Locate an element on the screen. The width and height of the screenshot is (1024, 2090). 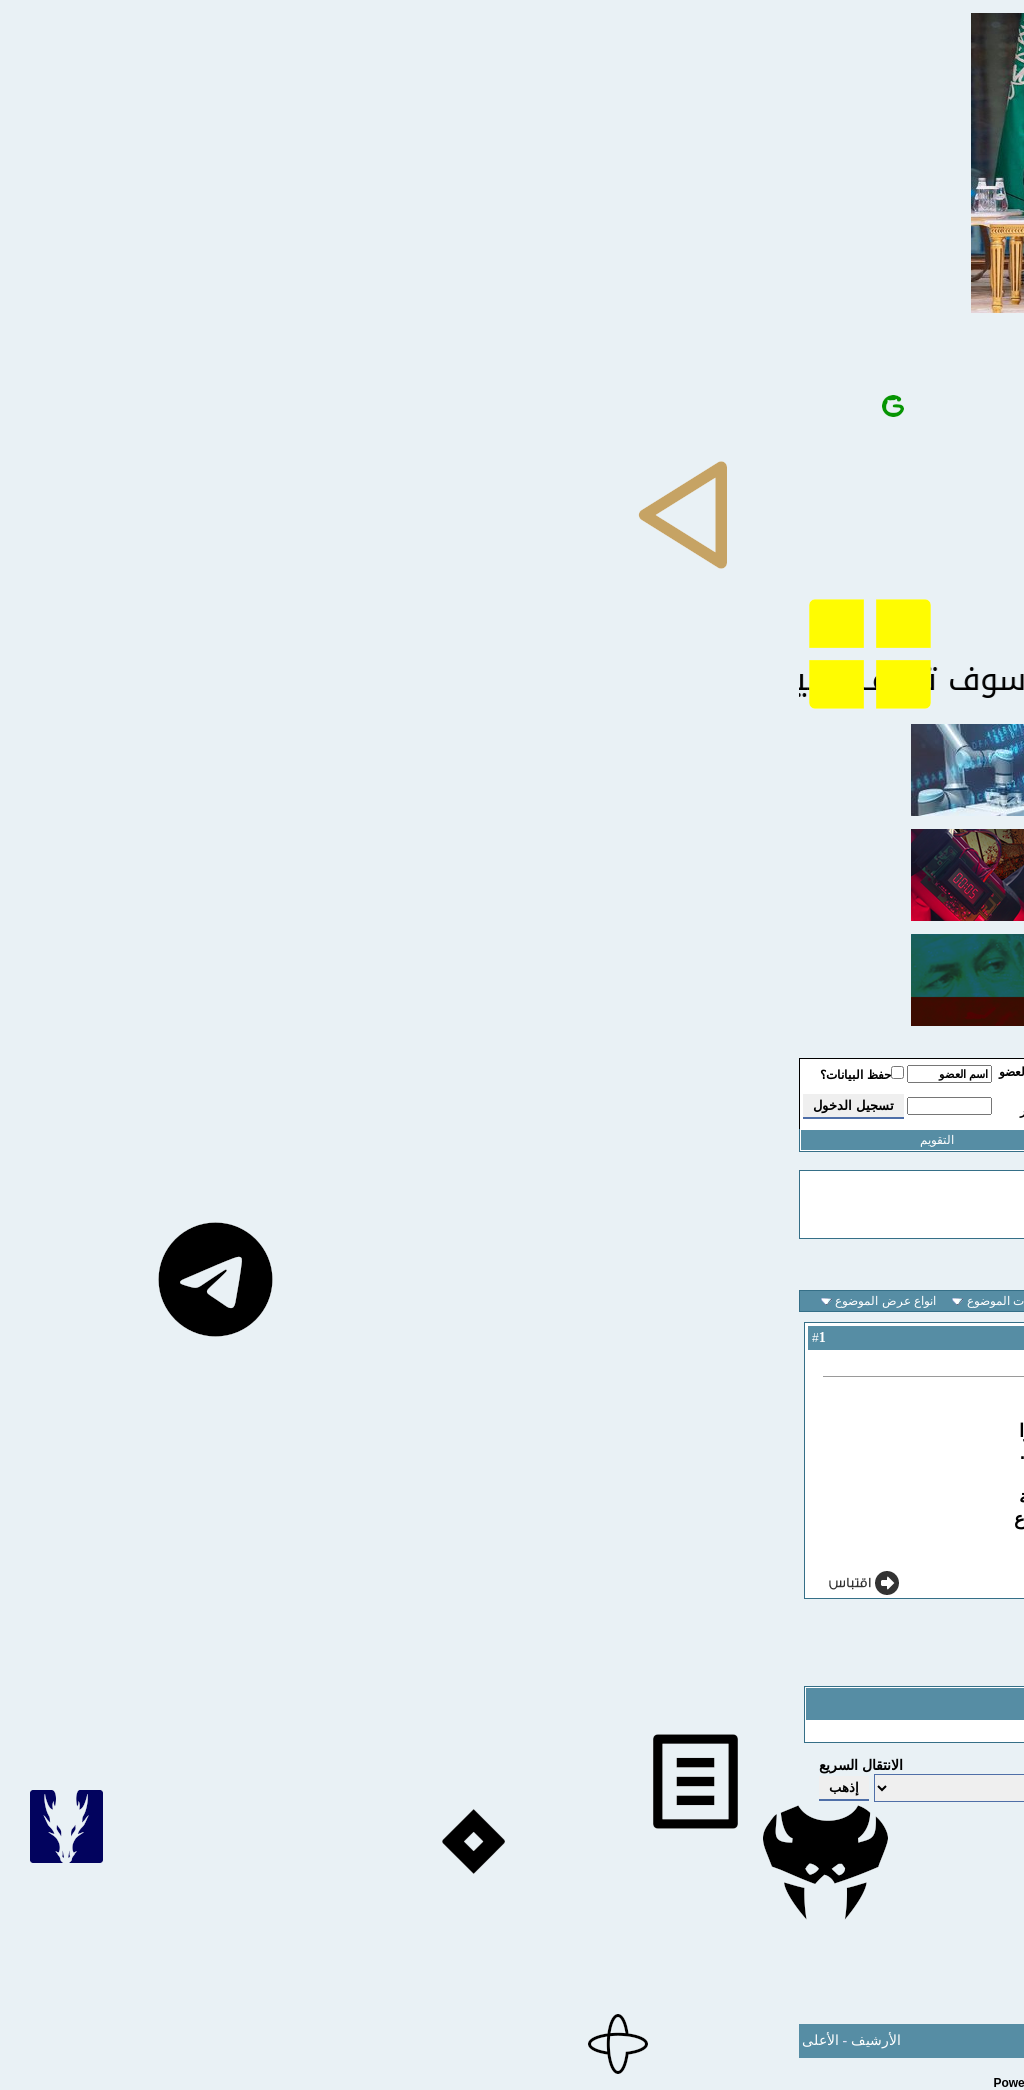
mamba ui brand logo is located at coordinates (825, 1862).